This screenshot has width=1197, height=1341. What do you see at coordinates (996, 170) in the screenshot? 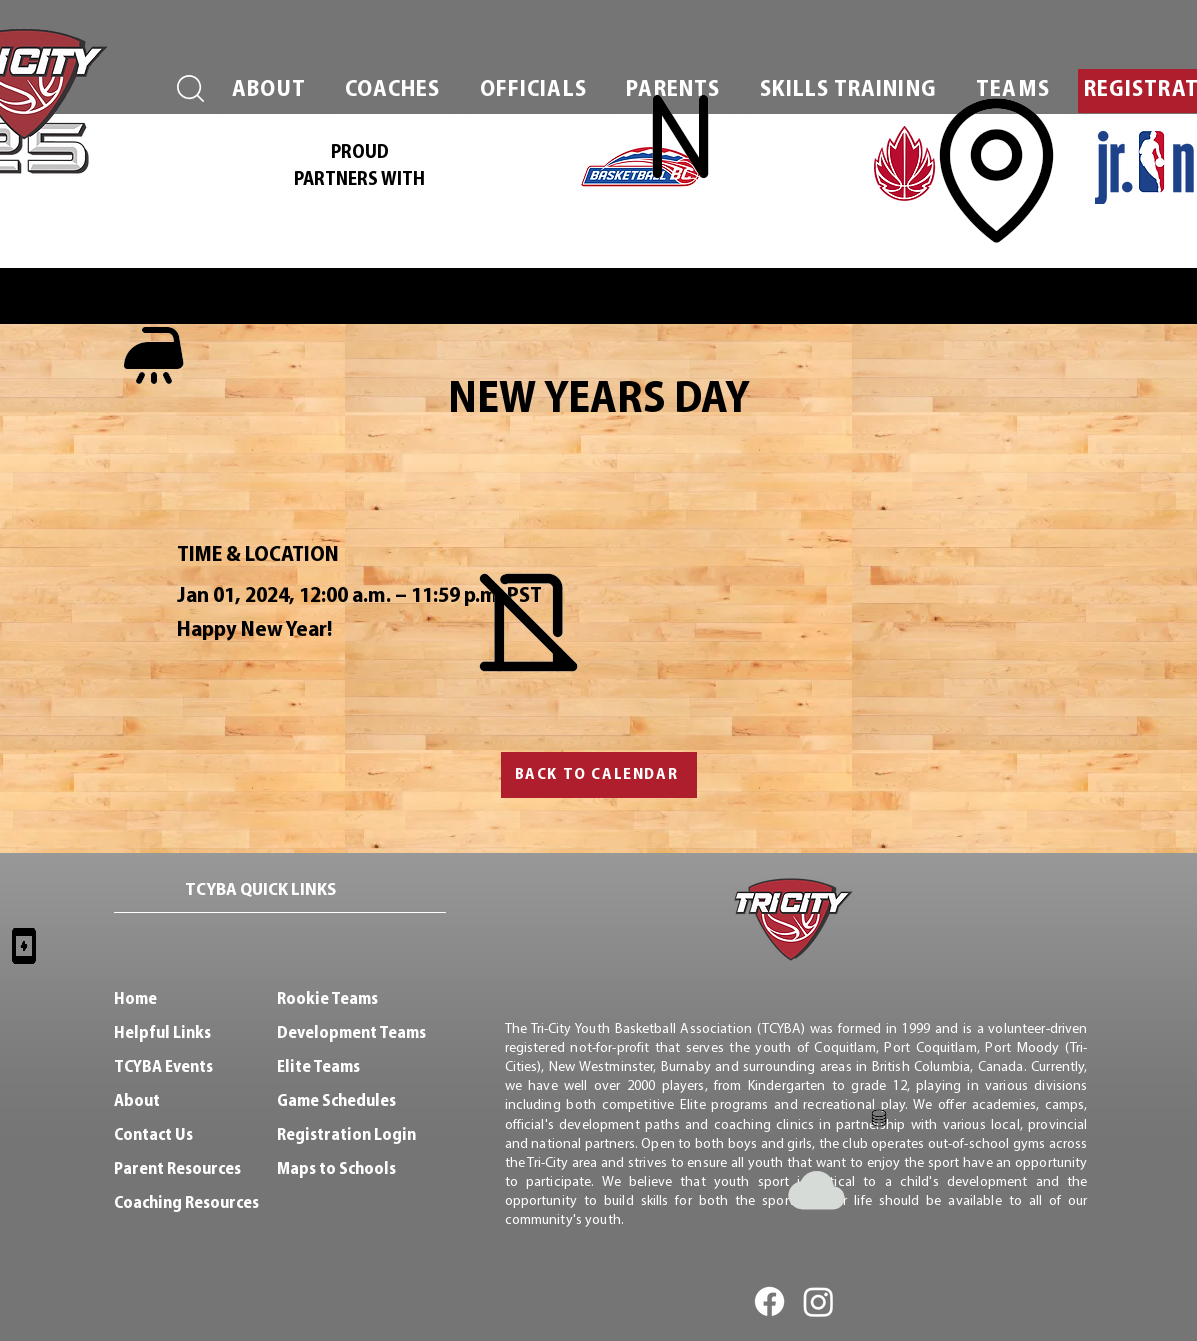
I see `view or set a location on the map` at bounding box center [996, 170].